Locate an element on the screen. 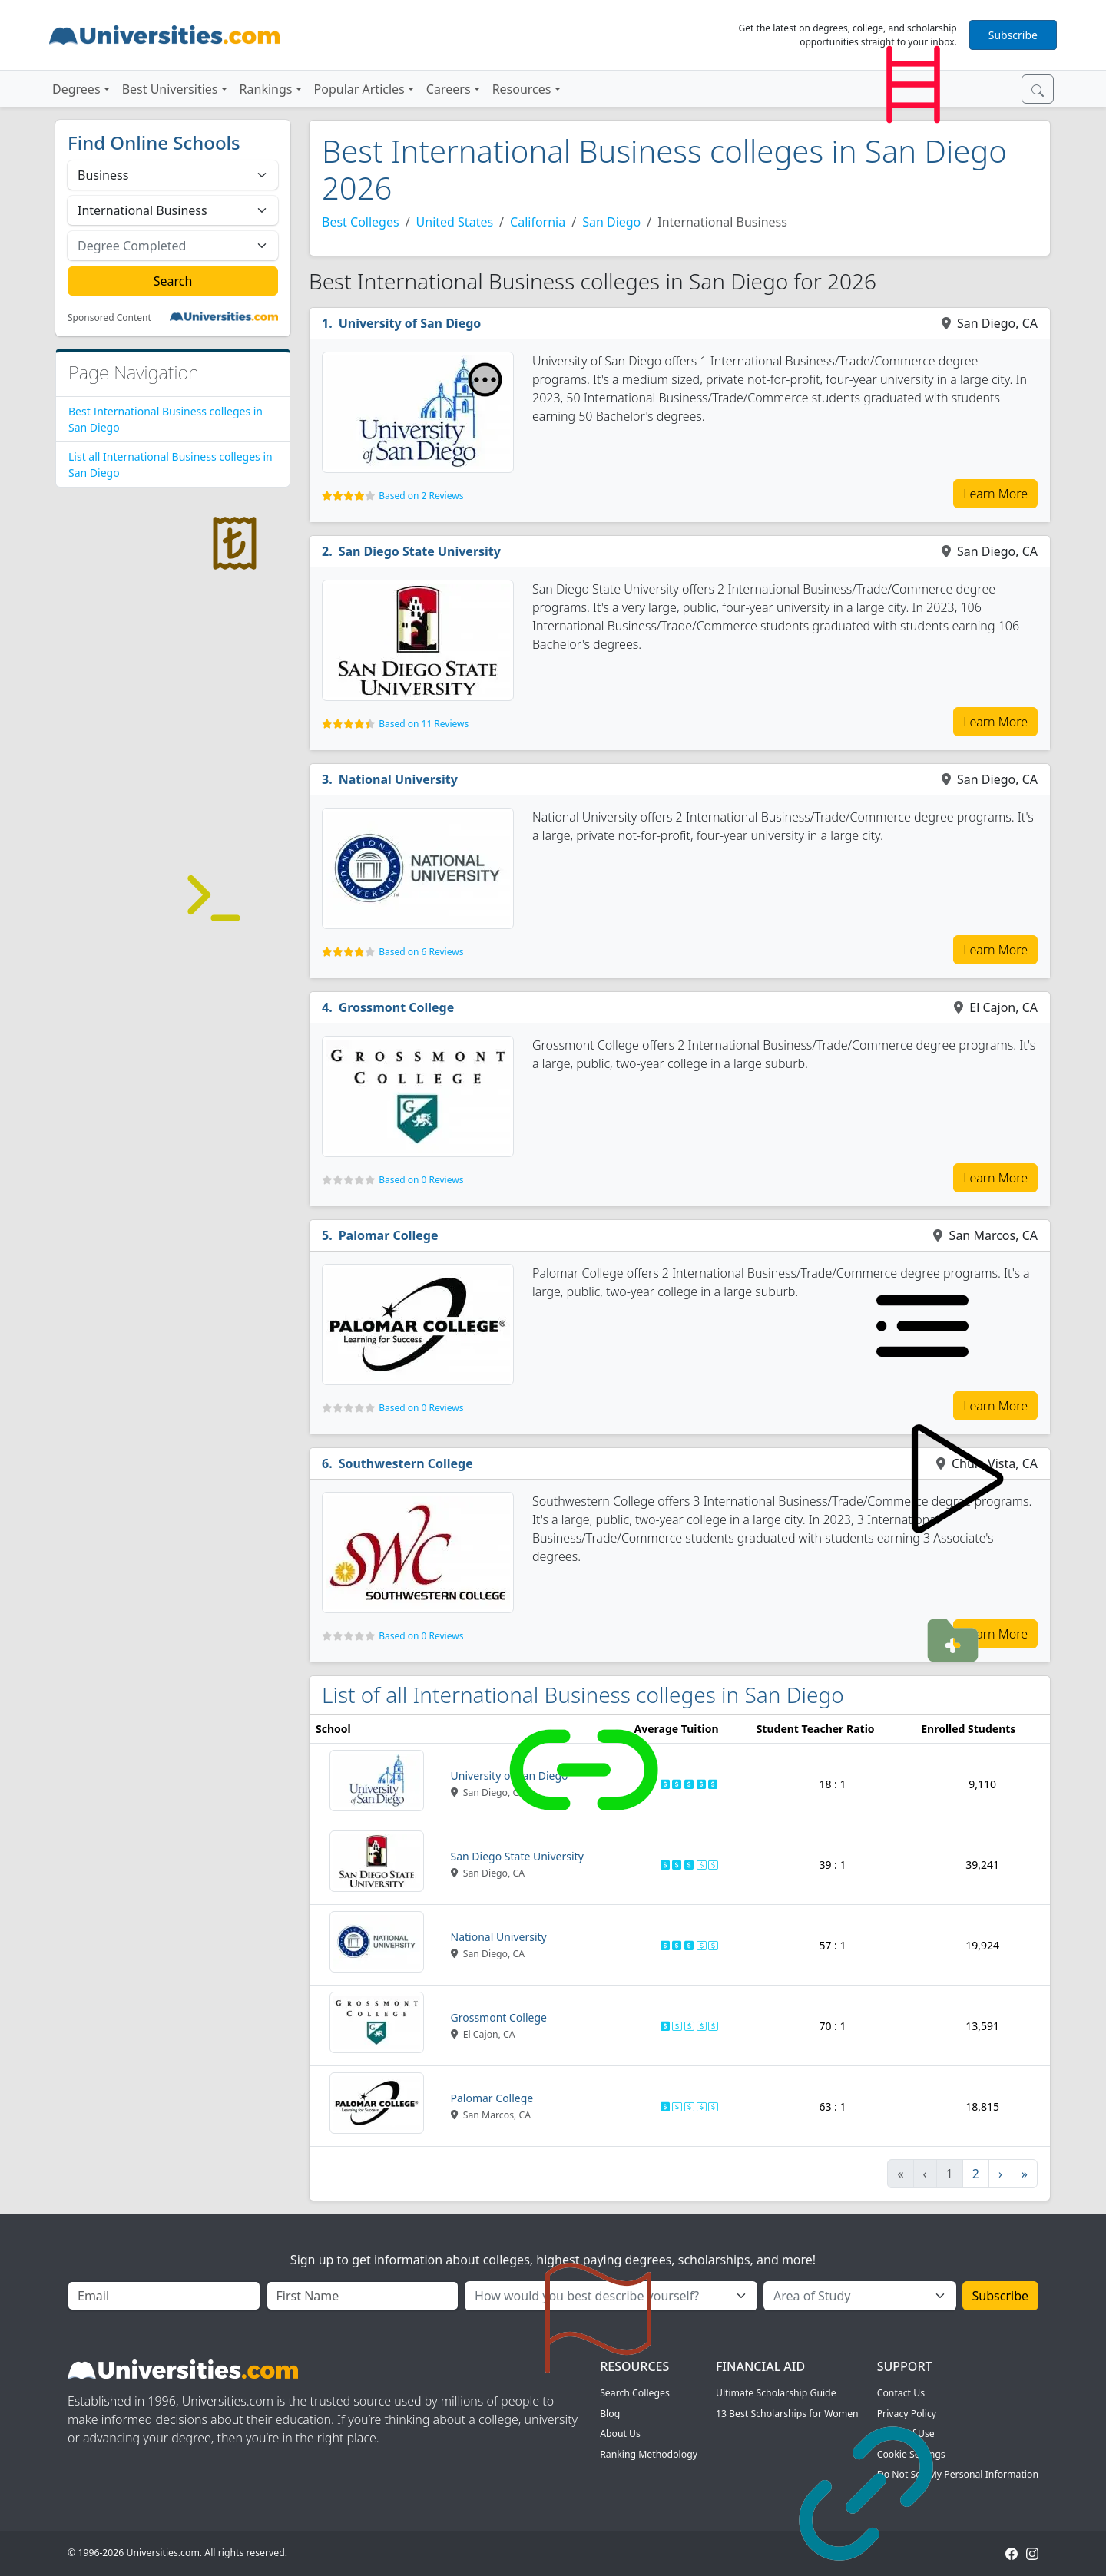 The image size is (1106, 2576). view receipt or transaction in turkish lira is located at coordinates (234, 543).